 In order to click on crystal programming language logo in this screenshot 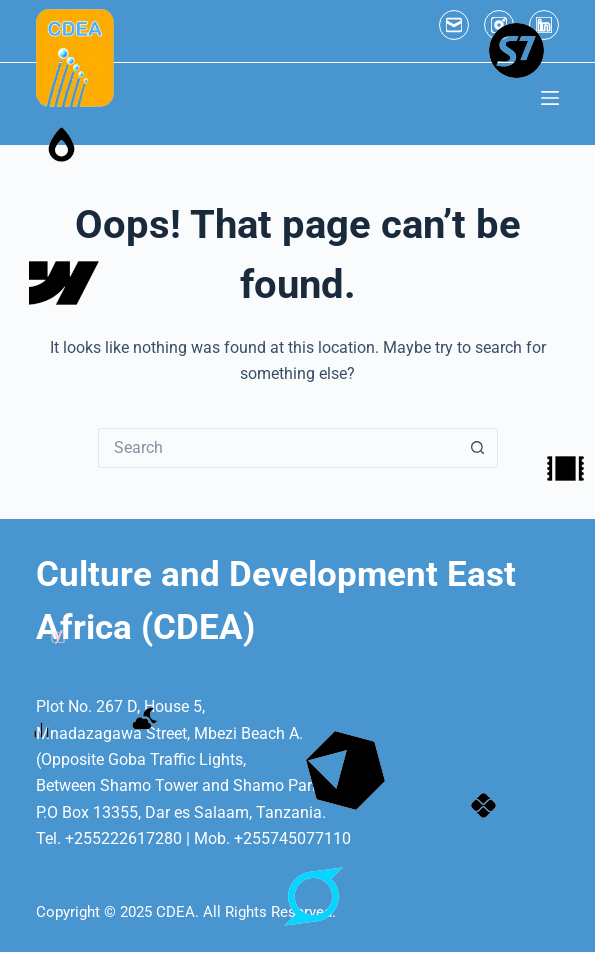, I will do `click(345, 770)`.